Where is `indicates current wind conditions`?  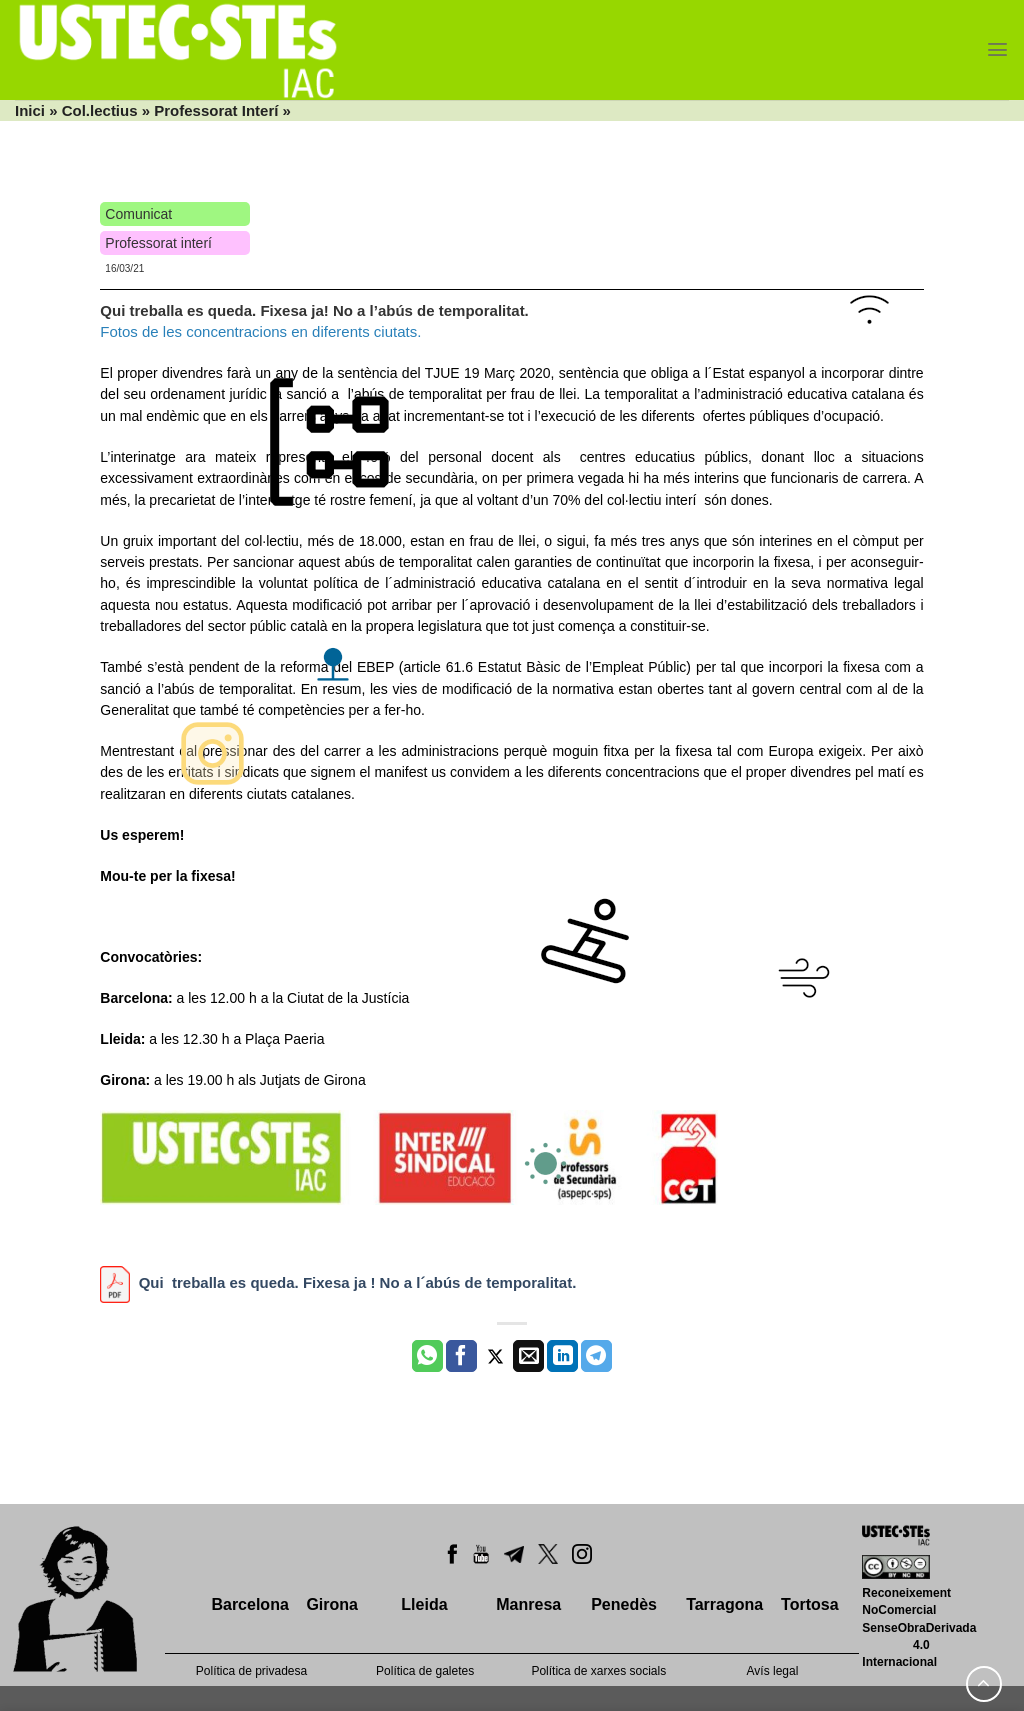
indicates current wind conditions is located at coordinates (804, 978).